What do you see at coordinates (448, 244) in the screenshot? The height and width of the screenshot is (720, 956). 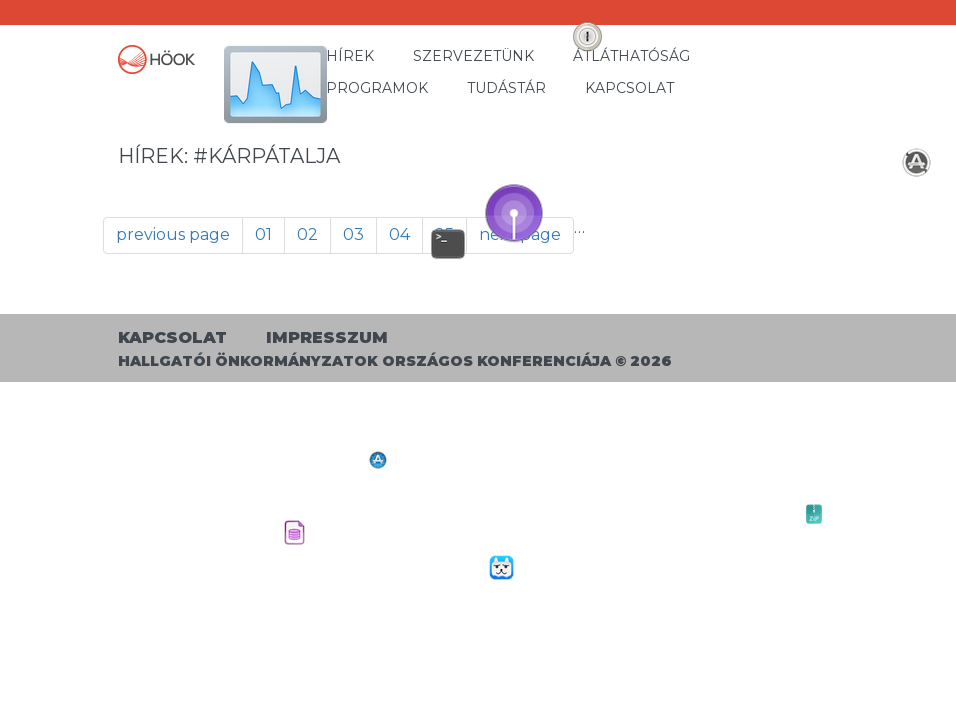 I see `open the terminal application` at bounding box center [448, 244].